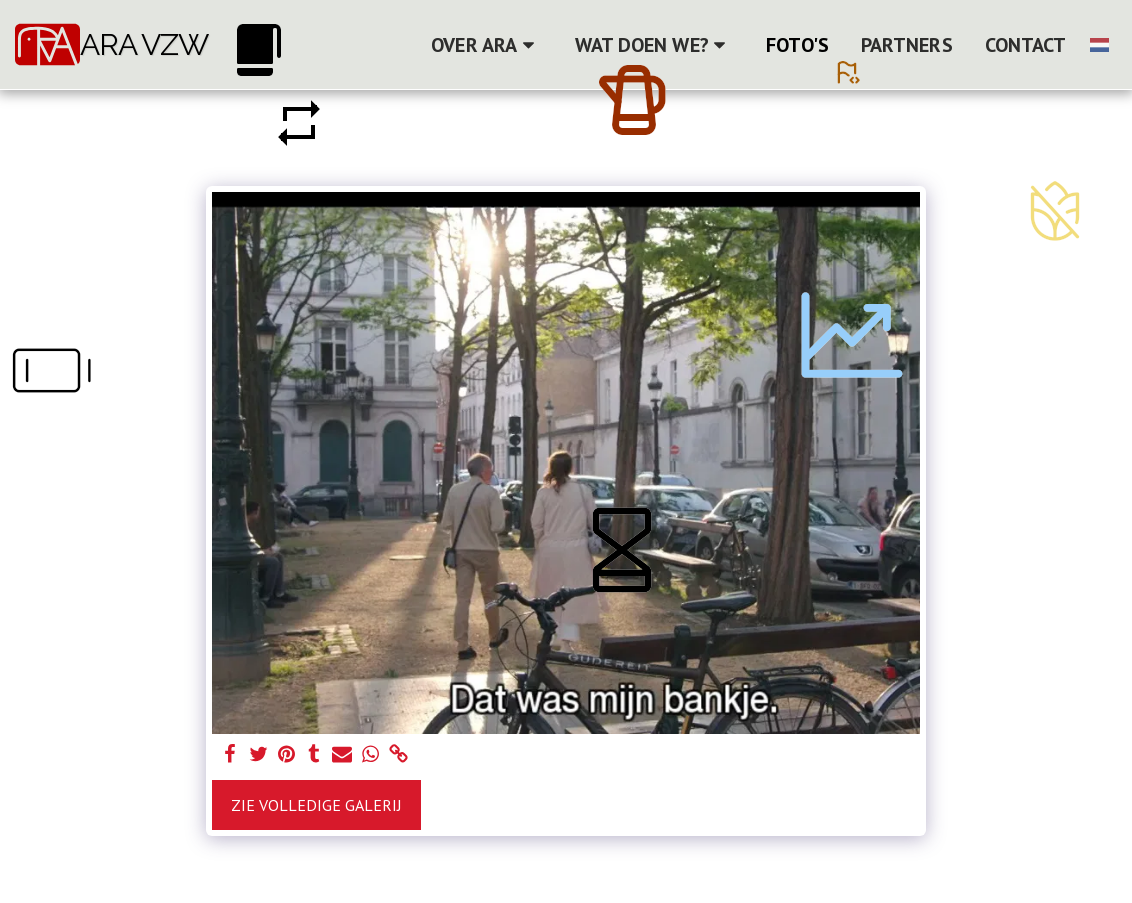 This screenshot has width=1132, height=903. I want to click on access tea or hot beverage settings, so click(634, 100).